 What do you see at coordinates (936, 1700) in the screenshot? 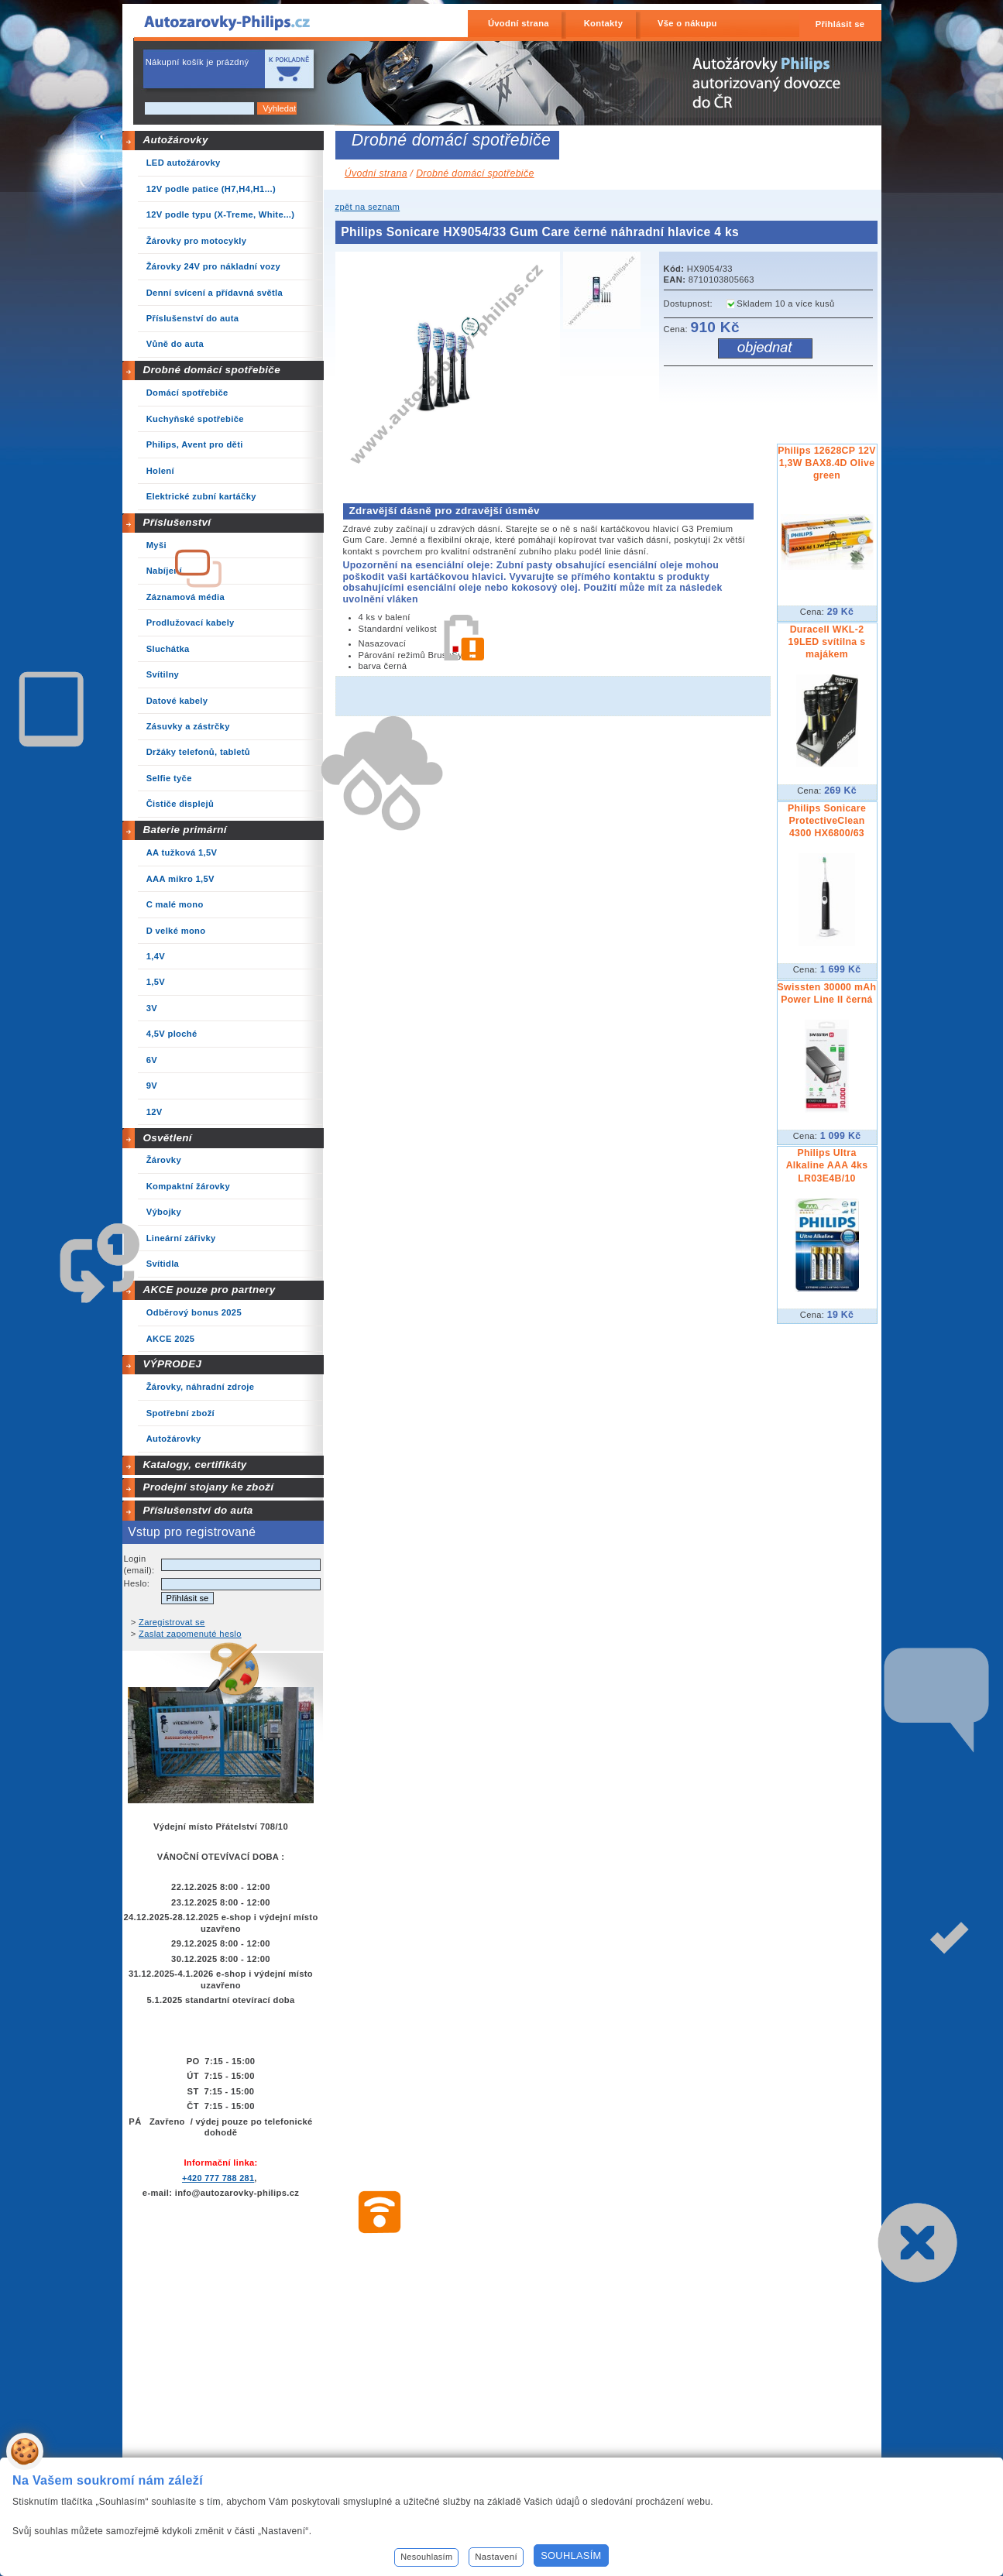
I see `indicates user is available to chat` at bounding box center [936, 1700].